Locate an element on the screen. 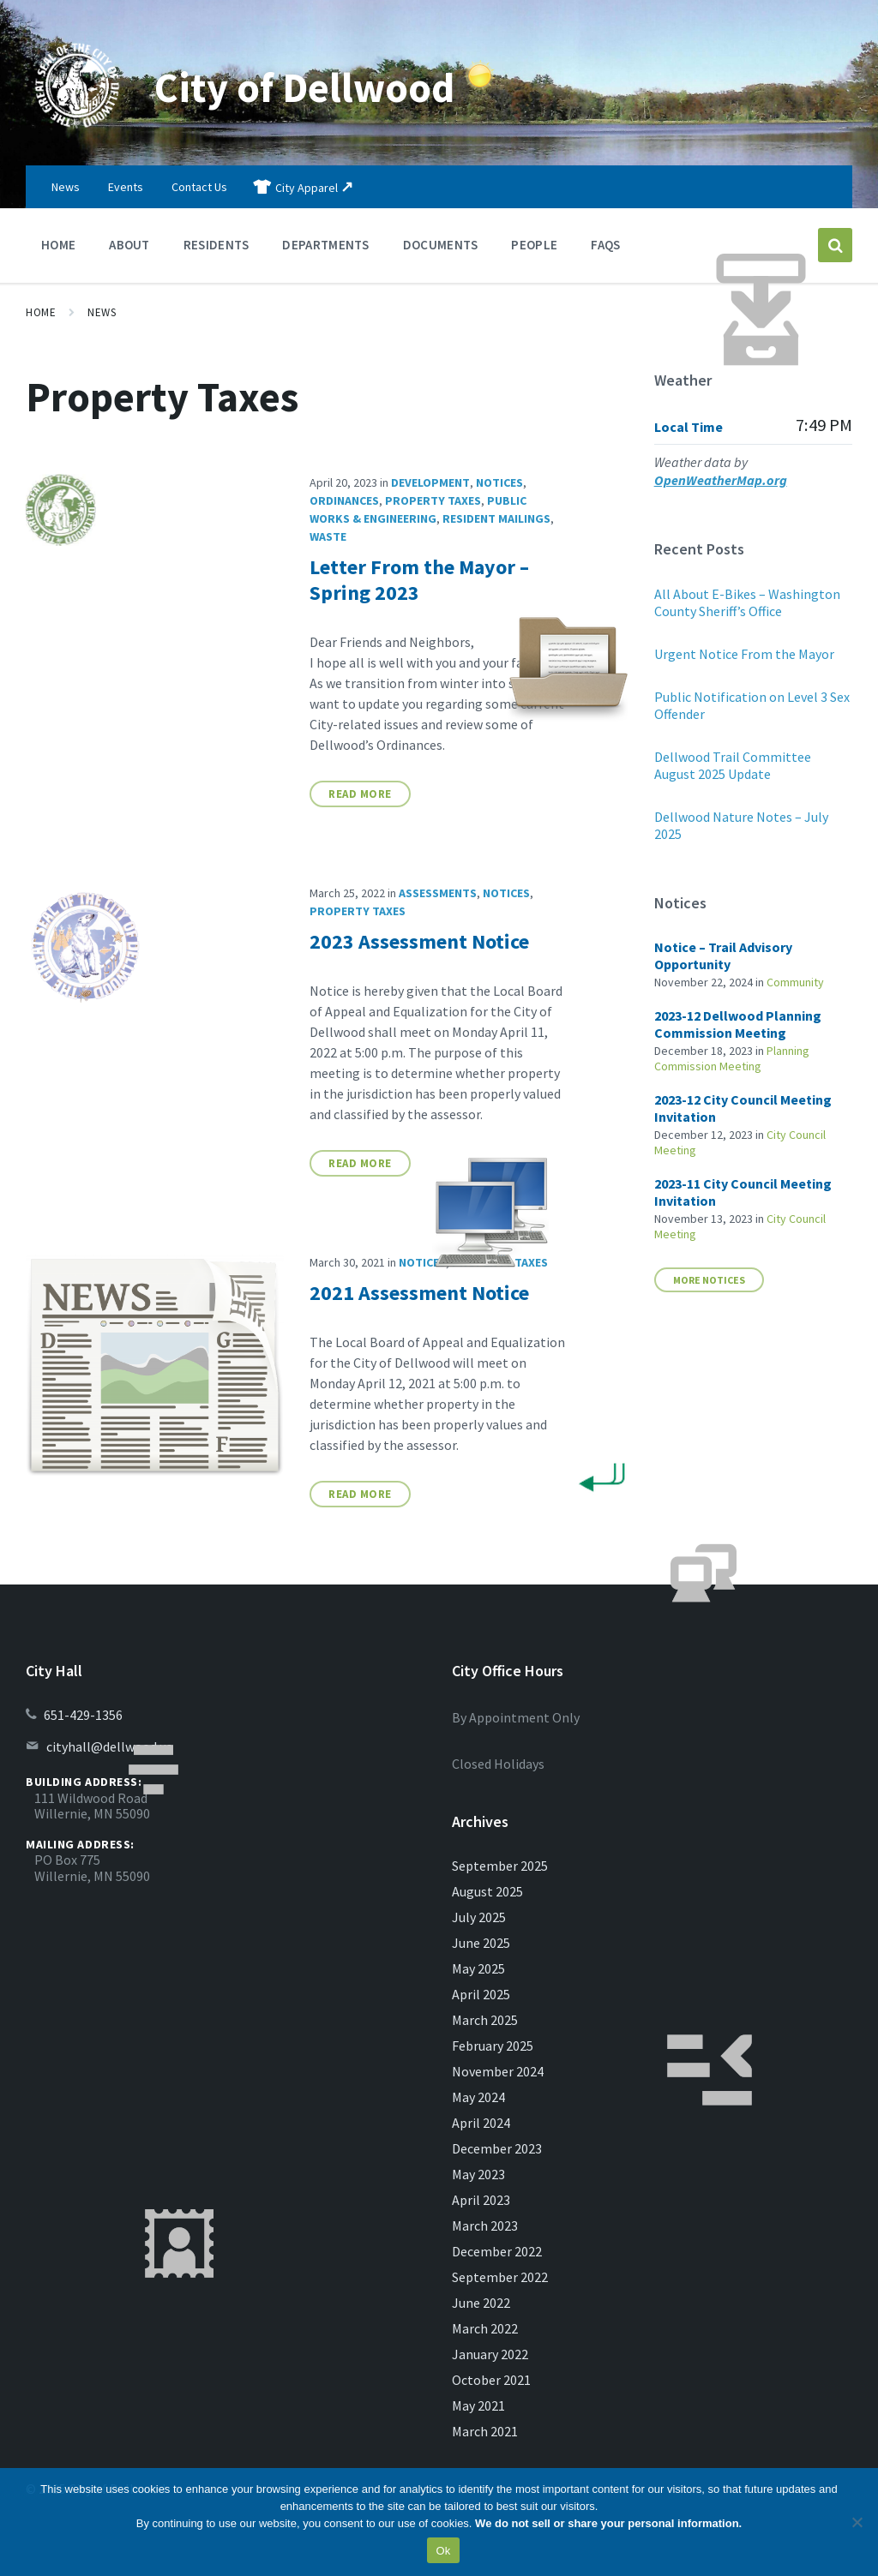 Image resolution: width=878 pixels, height=2576 pixels. reply to all recipients in an email thread is located at coordinates (601, 1474).